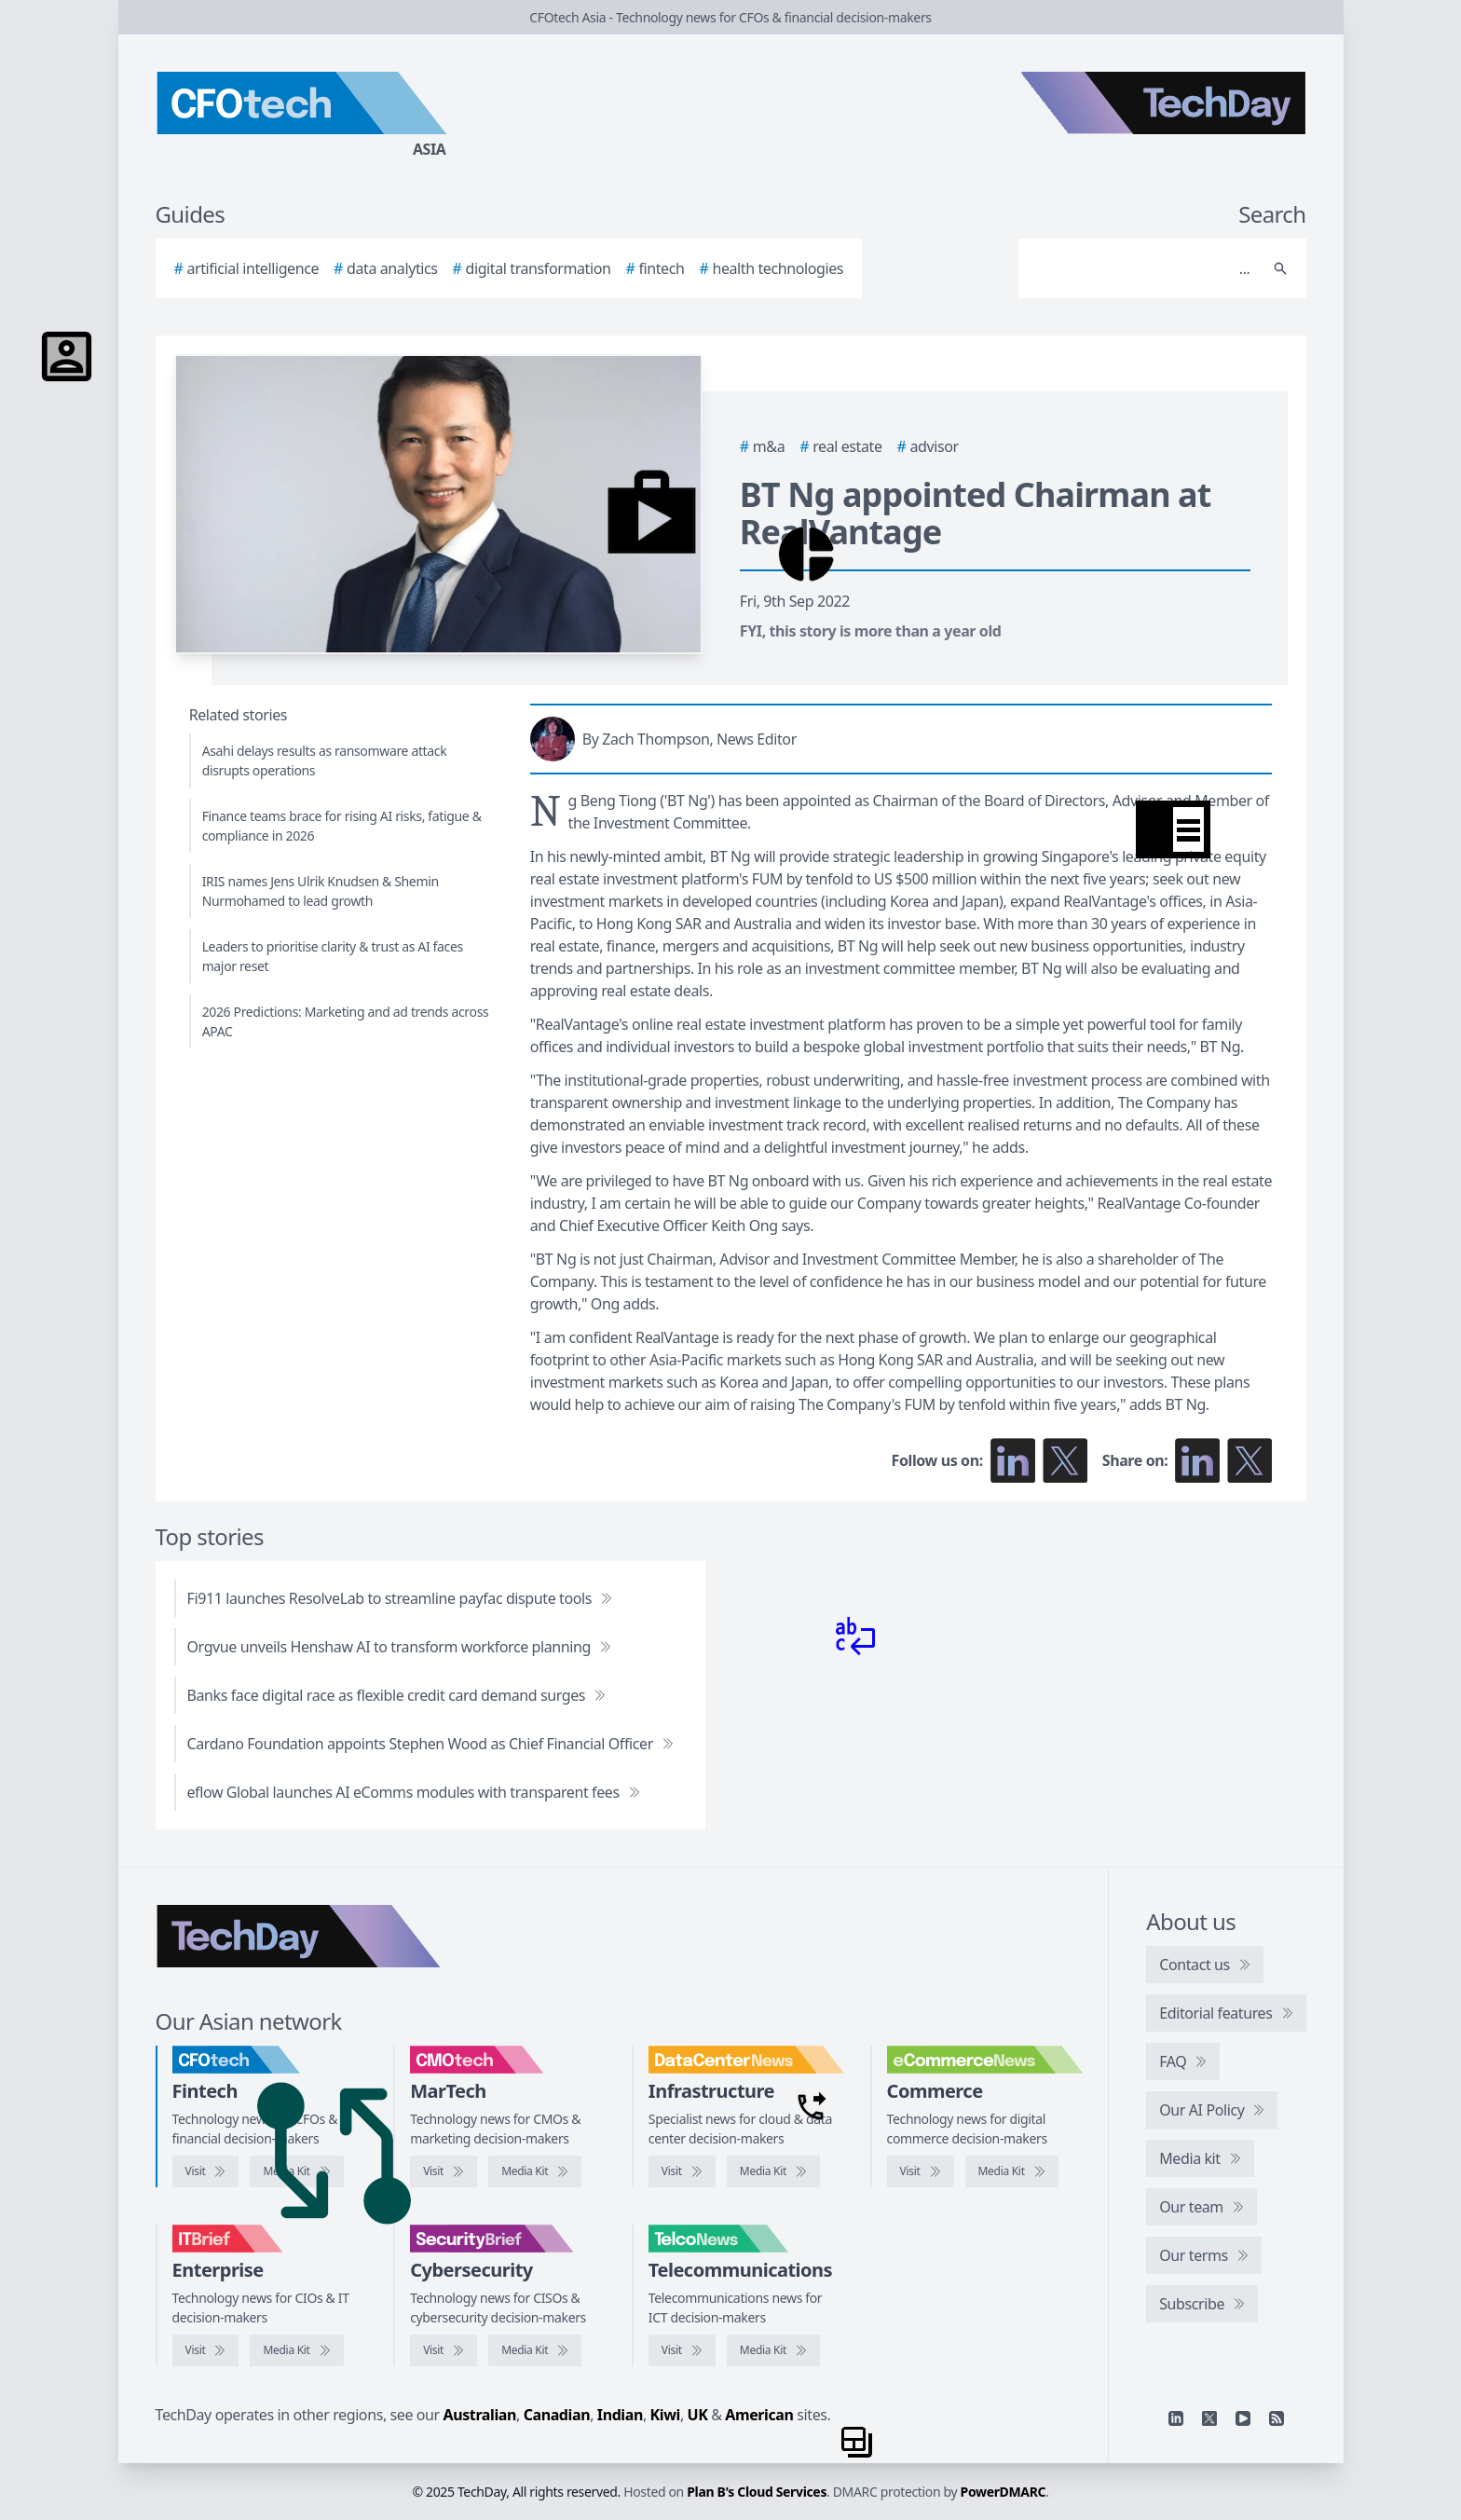  I want to click on toggle word wrap in the editor, so click(855, 1637).